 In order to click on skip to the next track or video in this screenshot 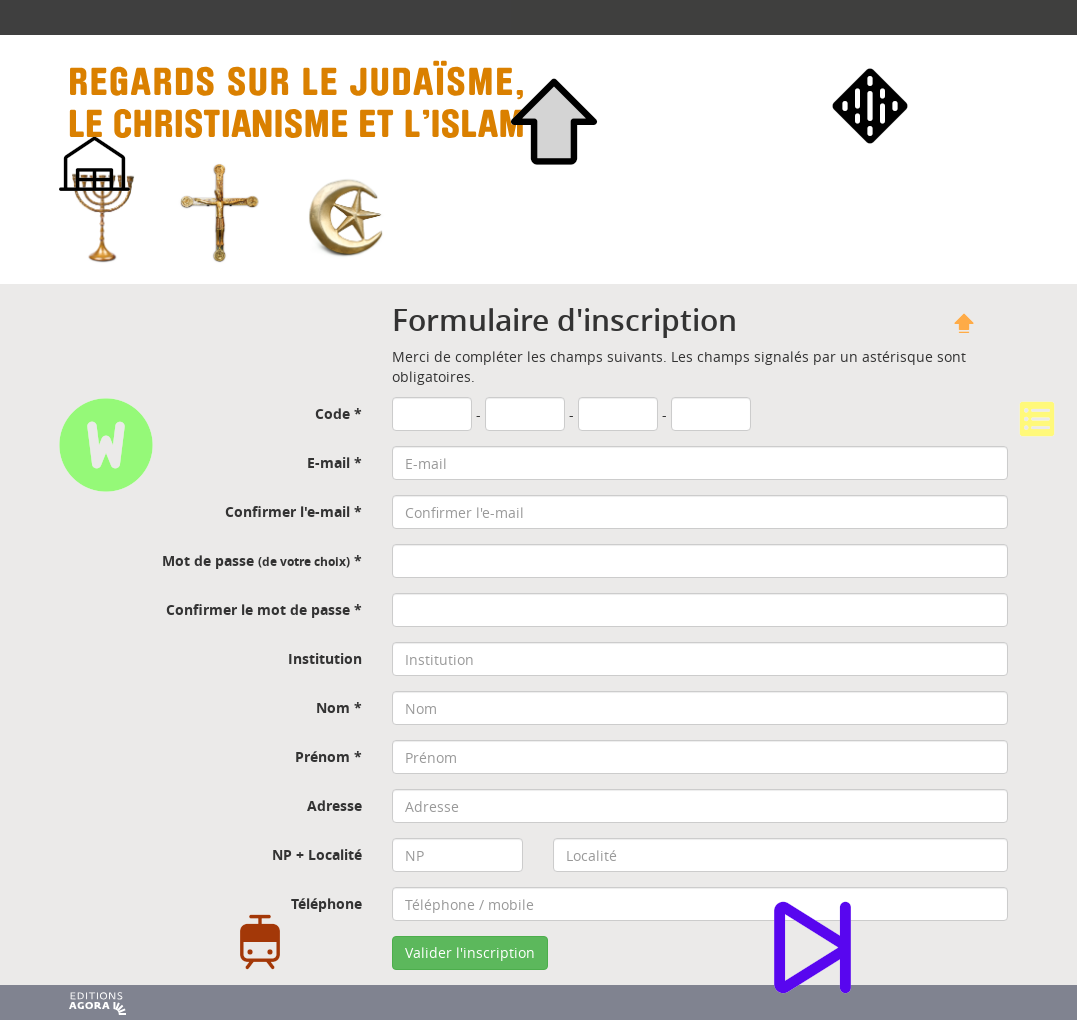, I will do `click(812, 947)`.